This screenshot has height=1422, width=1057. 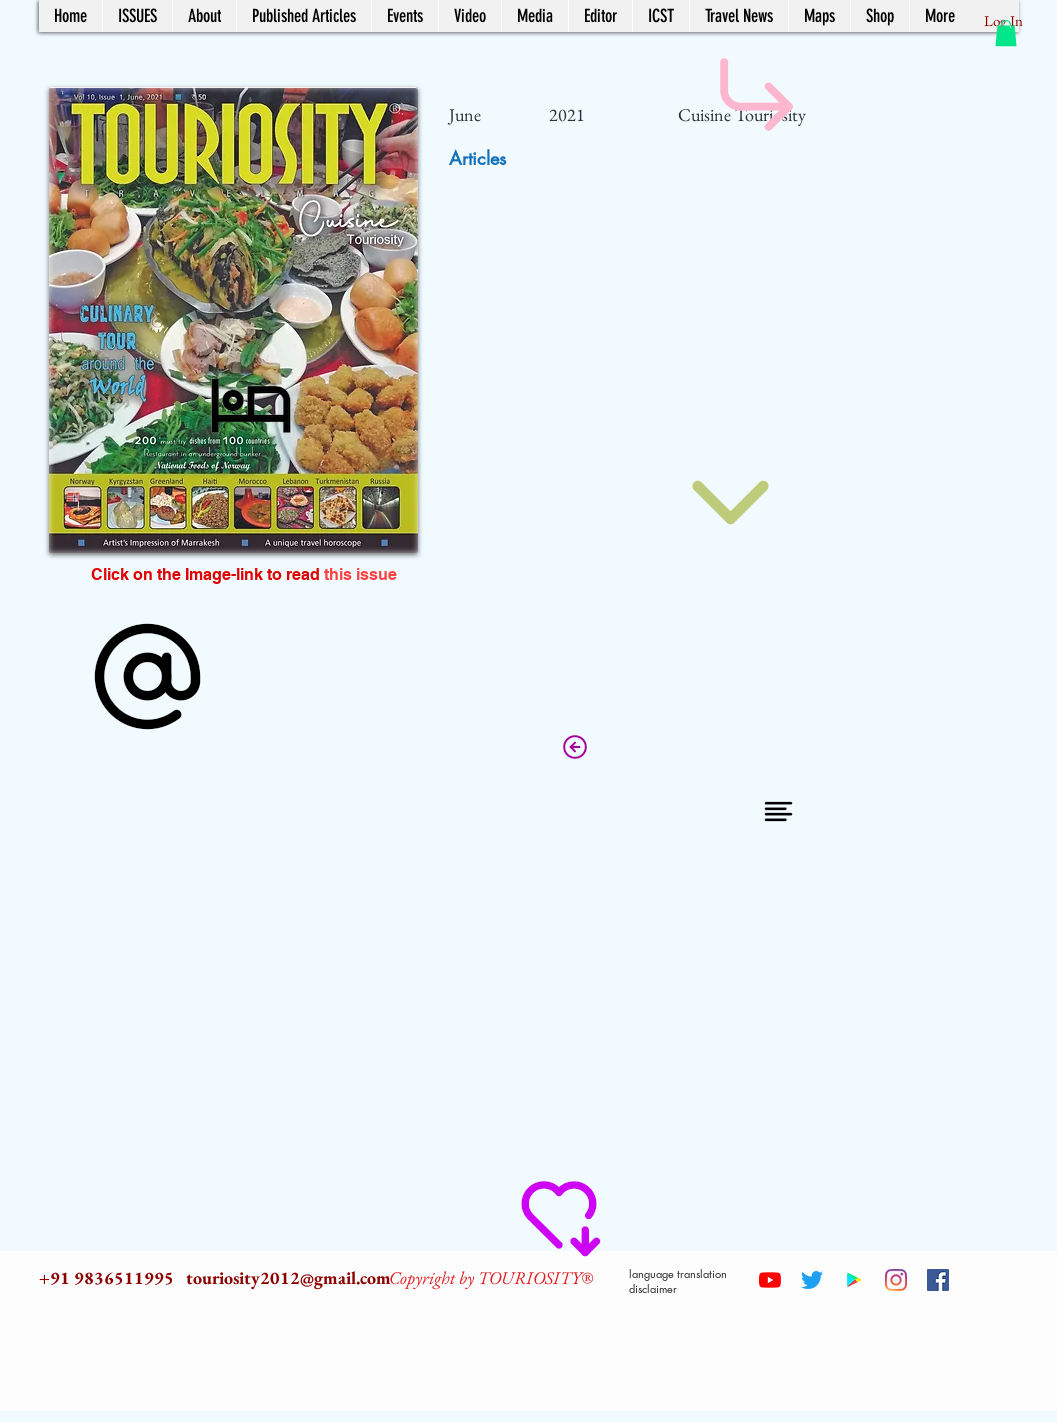 What do you see at coordinates (778, 811) in the screenshot?
I see `align text to the left` at bounding box center [778, 811].